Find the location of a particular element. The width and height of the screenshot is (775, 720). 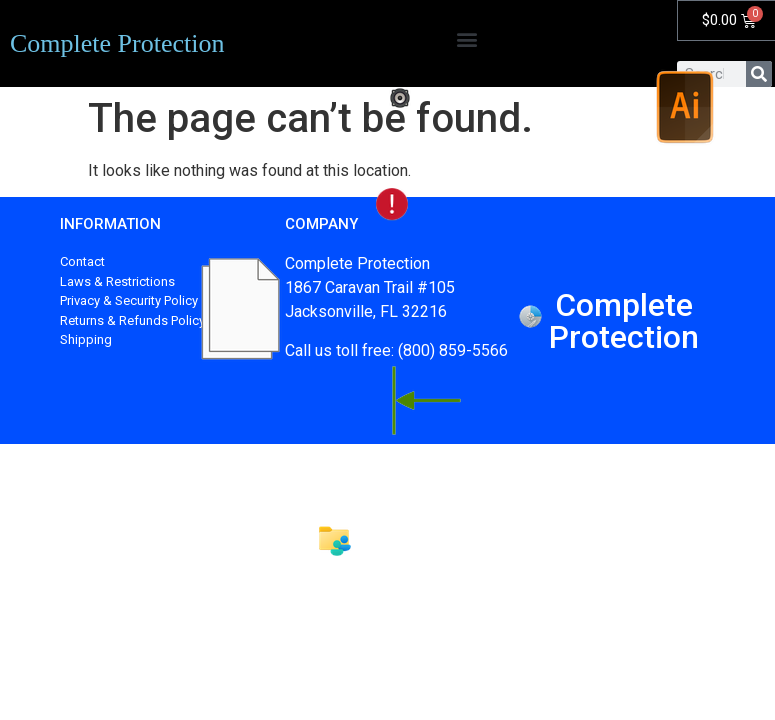

access disk partition settings is located at coordinates (530, 316).